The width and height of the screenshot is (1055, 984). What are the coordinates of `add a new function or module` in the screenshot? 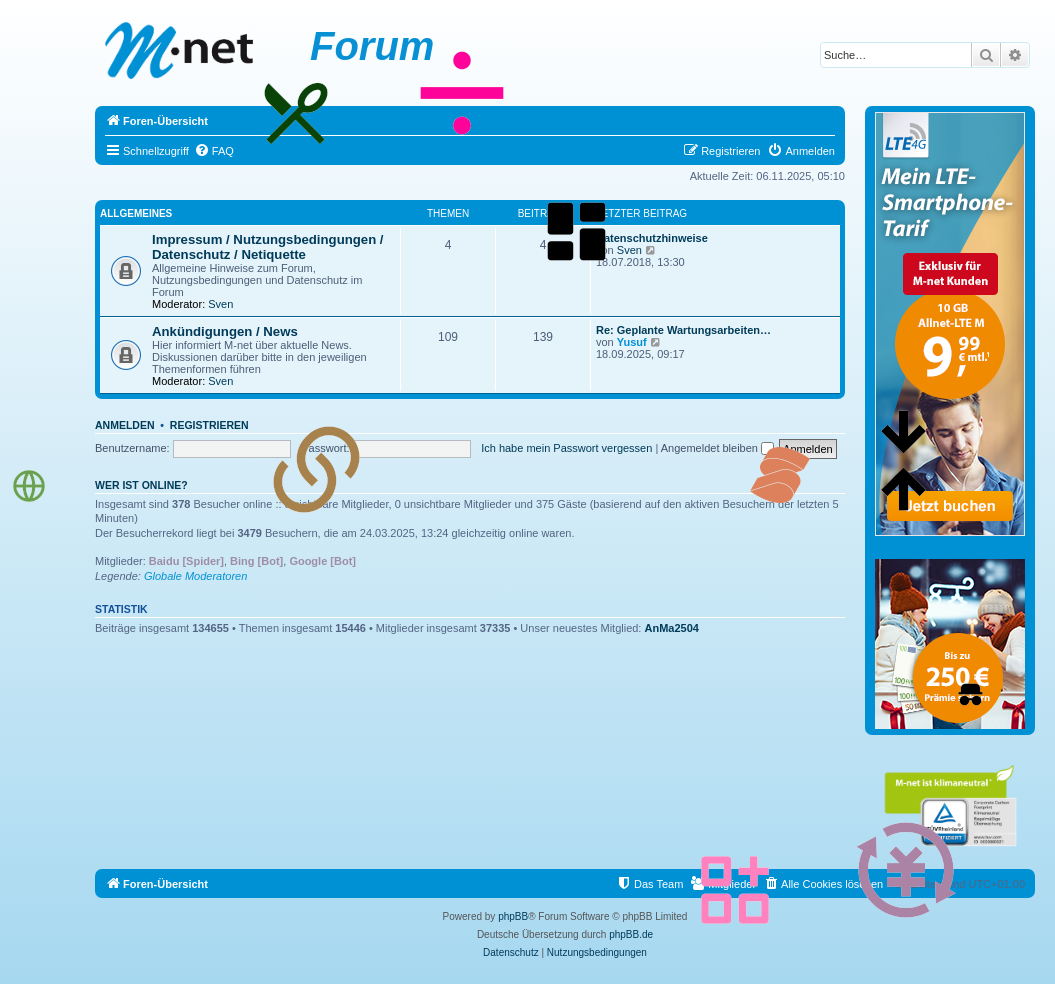 It's located at (735, 890).